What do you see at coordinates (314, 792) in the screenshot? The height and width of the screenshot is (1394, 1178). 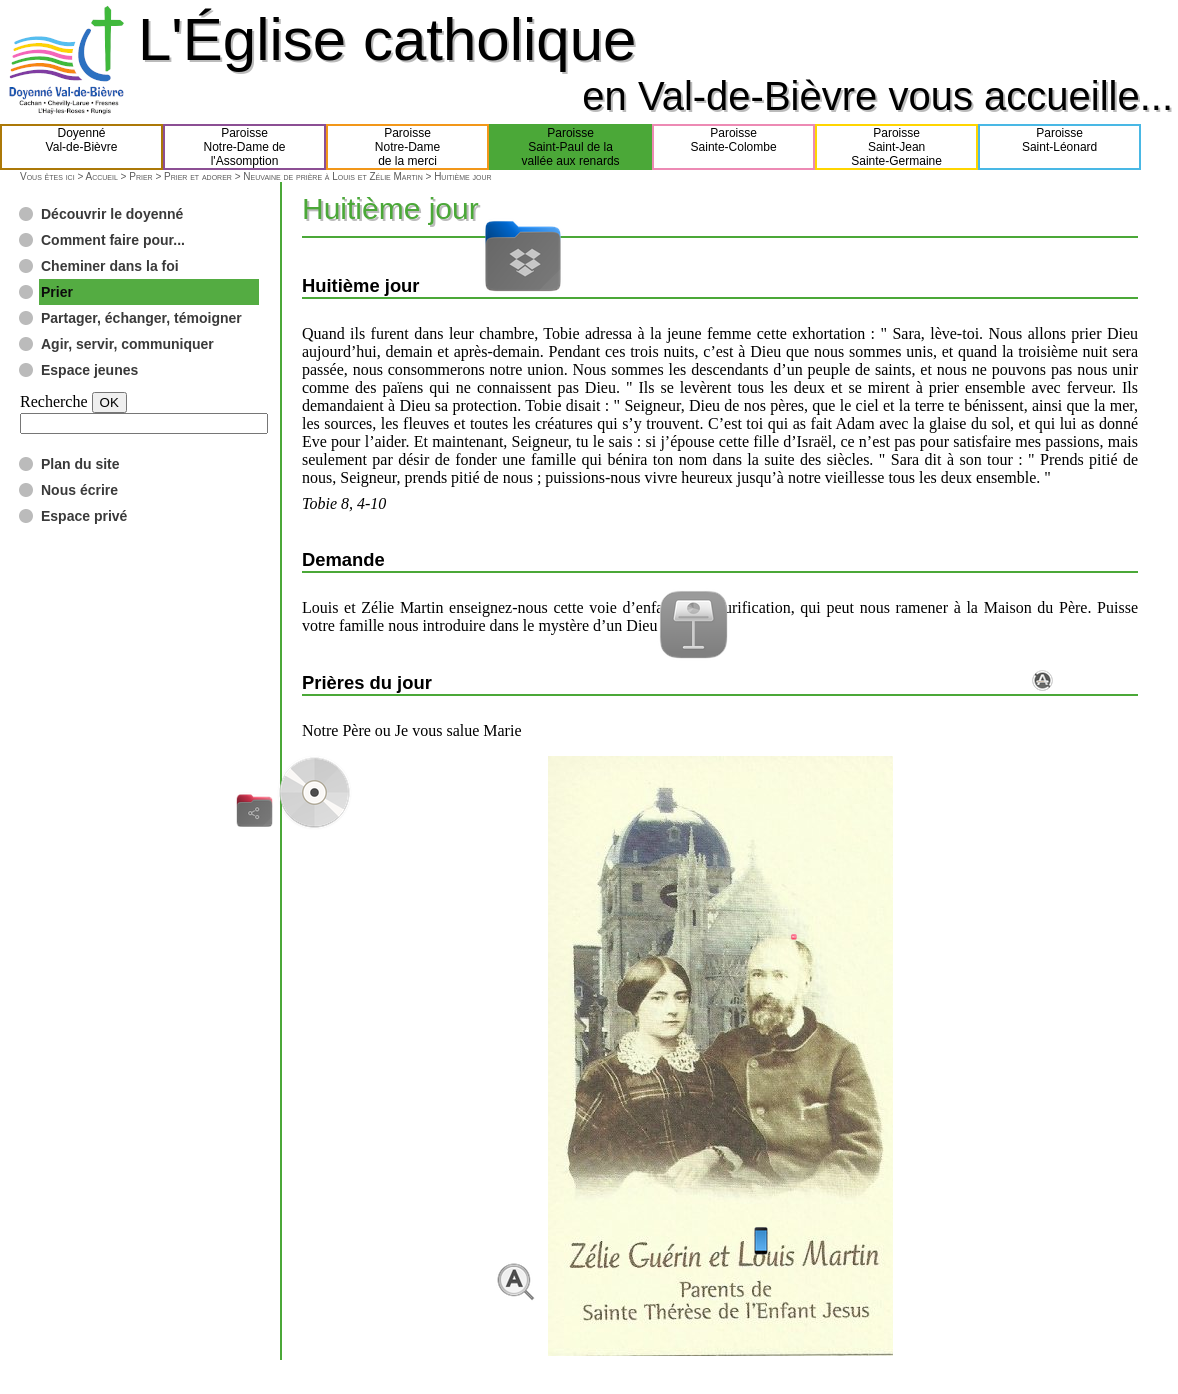 I see `access CD/DVD drive or optical media` at bounding box center [314, 792].